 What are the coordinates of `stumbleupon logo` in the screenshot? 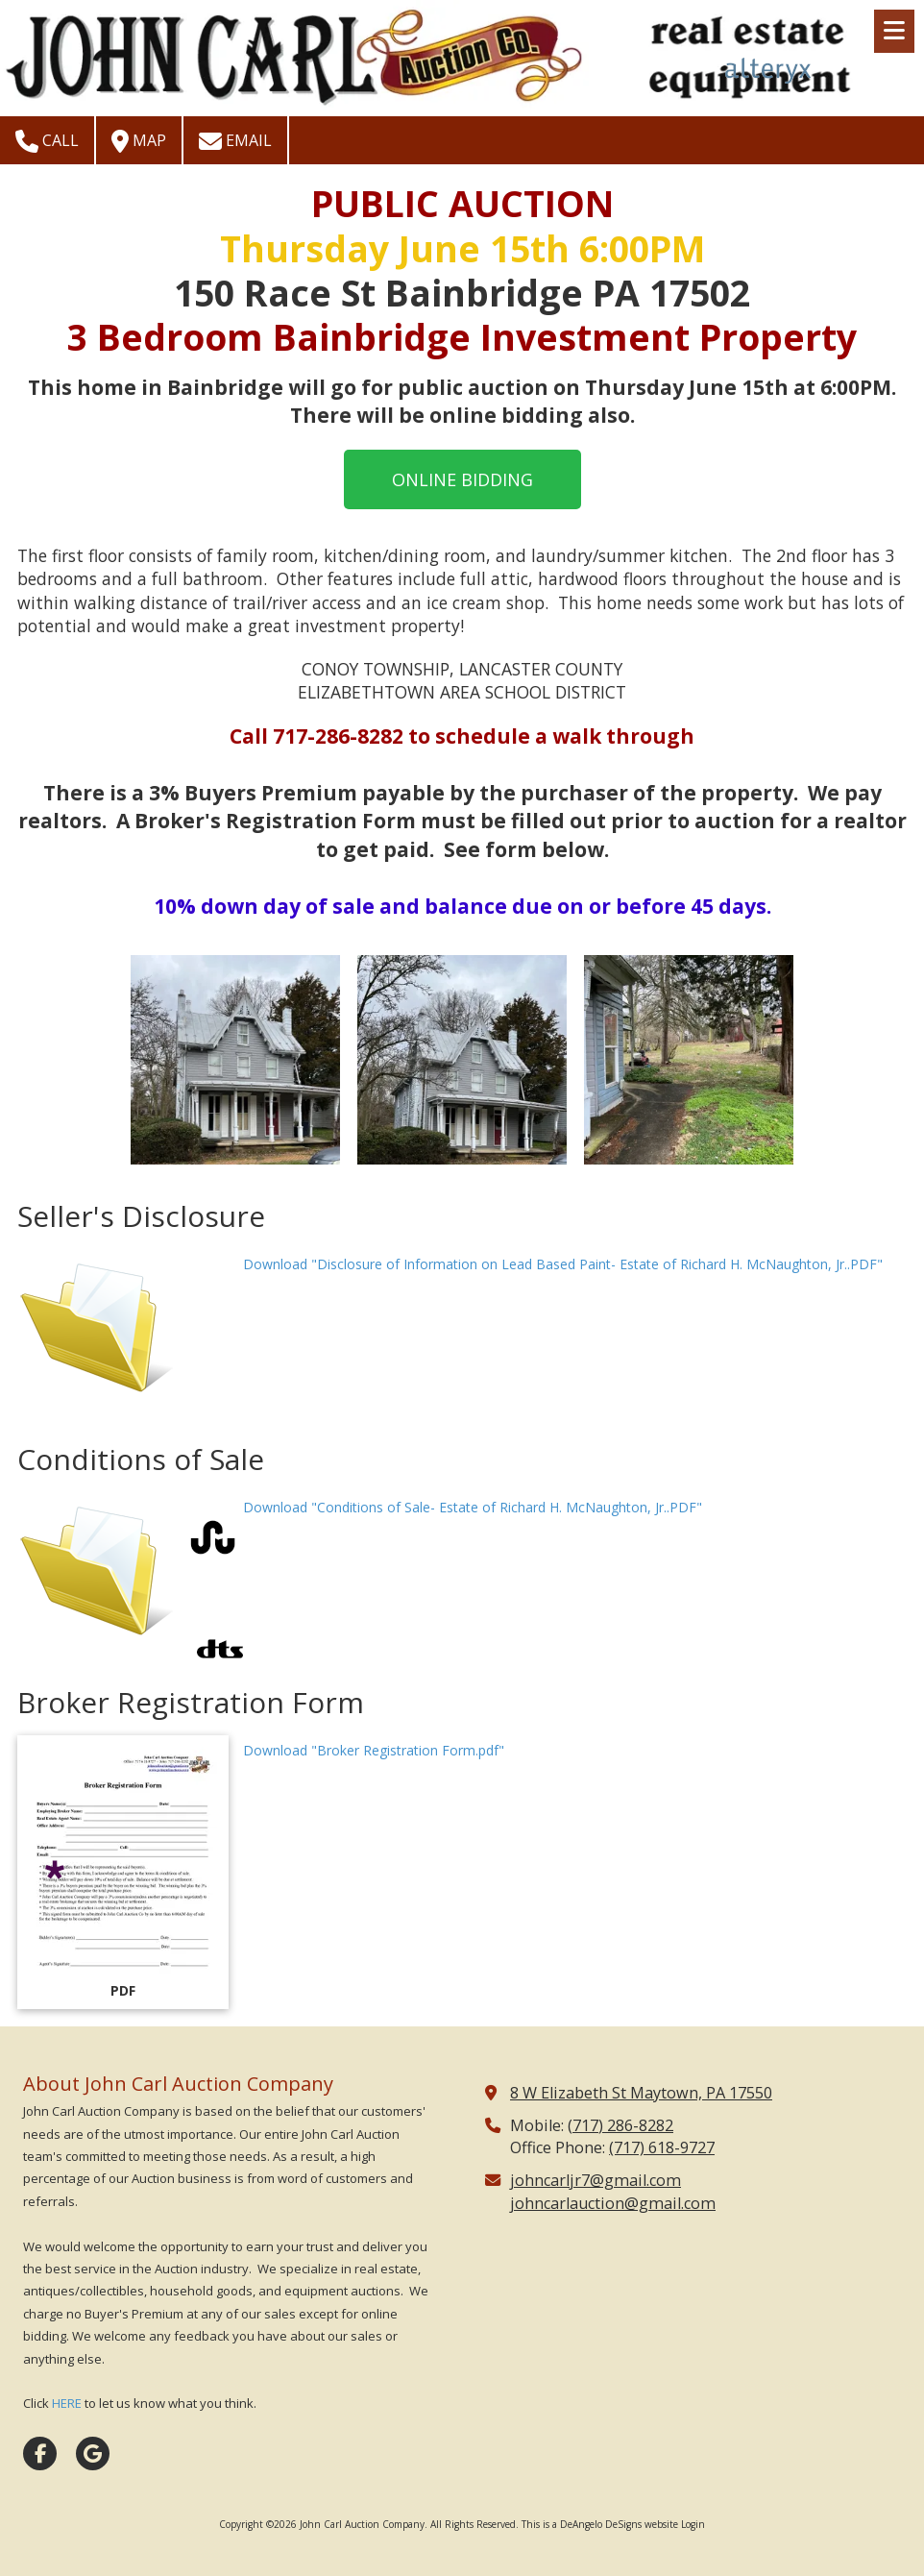 It's located at (213, 1537).